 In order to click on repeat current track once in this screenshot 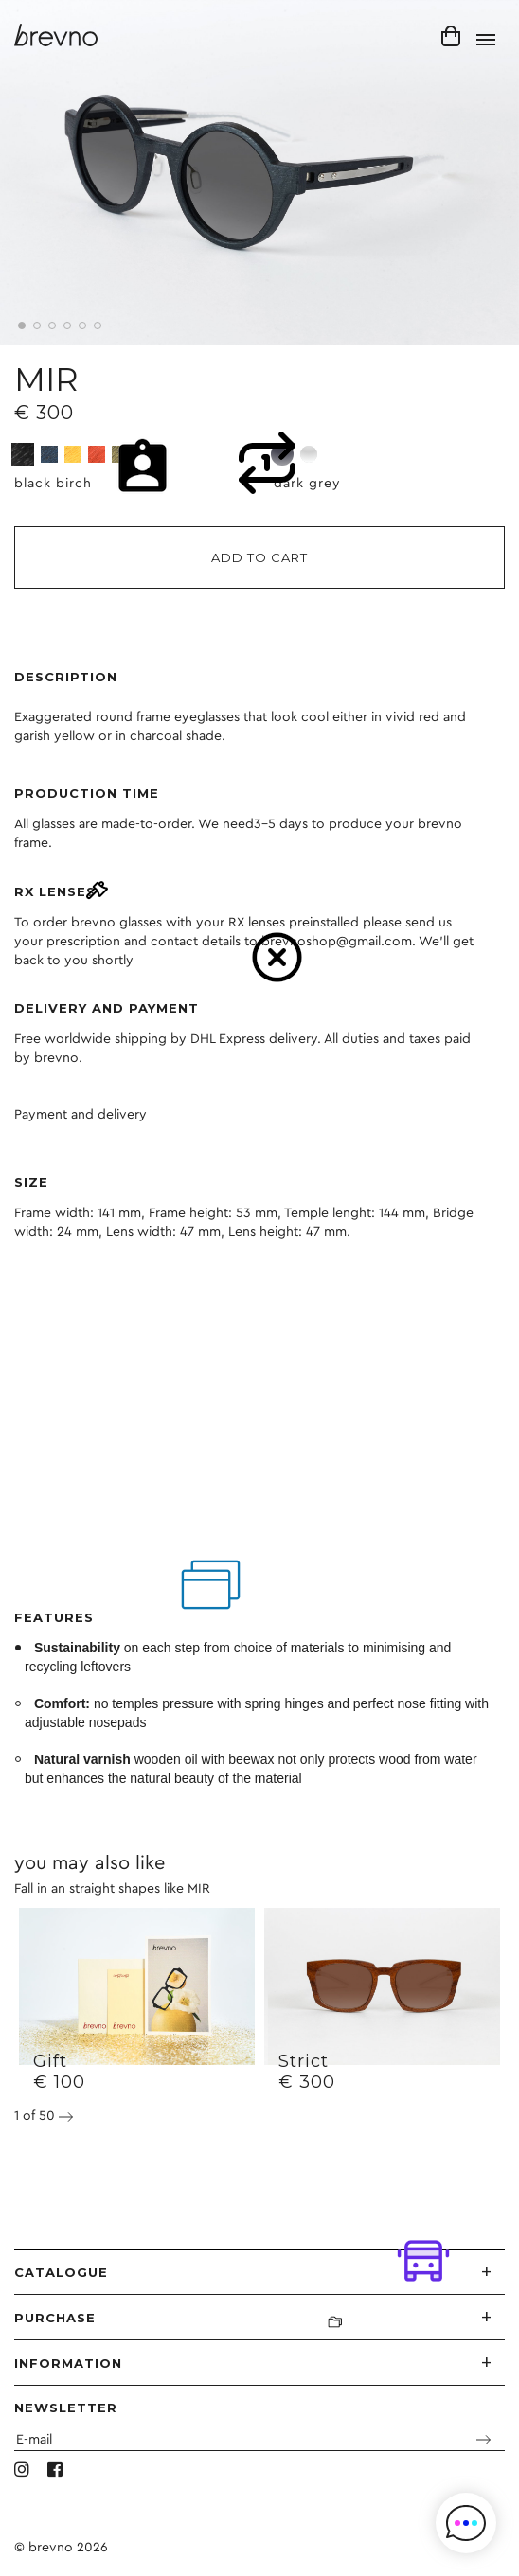, I will do `click(267, 463)`.